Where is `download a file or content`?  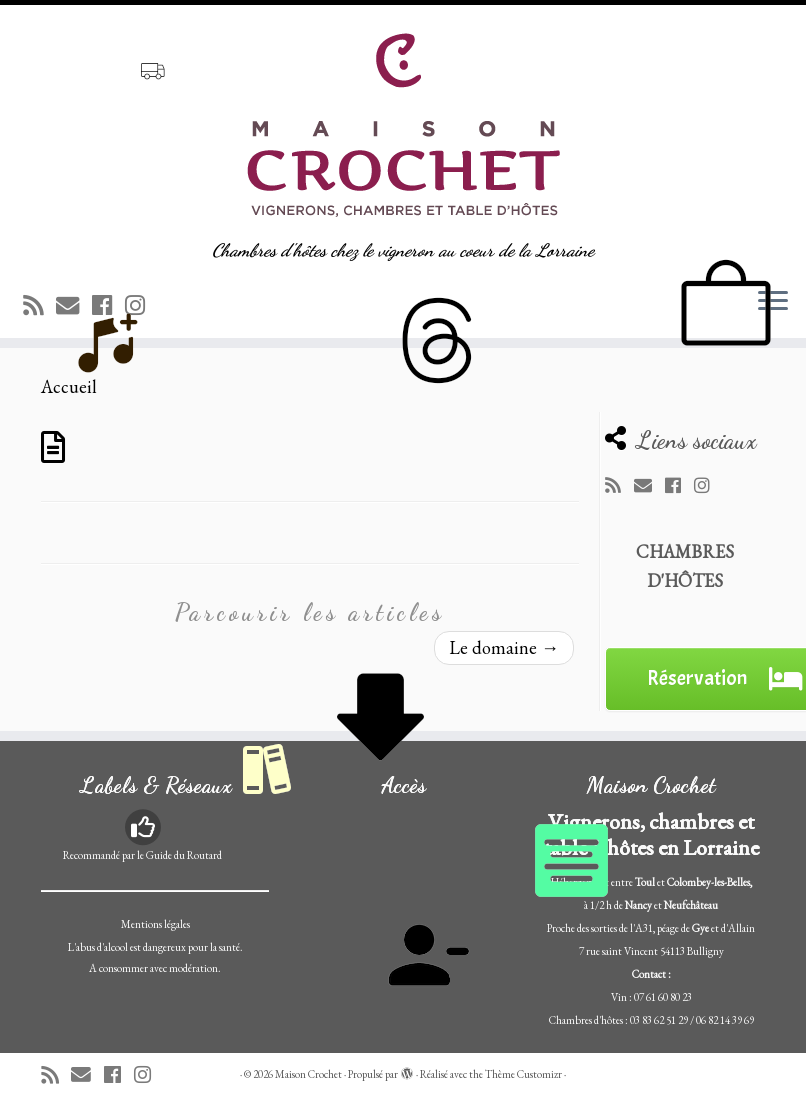
download a file or content is located at coordinates (380, 713).